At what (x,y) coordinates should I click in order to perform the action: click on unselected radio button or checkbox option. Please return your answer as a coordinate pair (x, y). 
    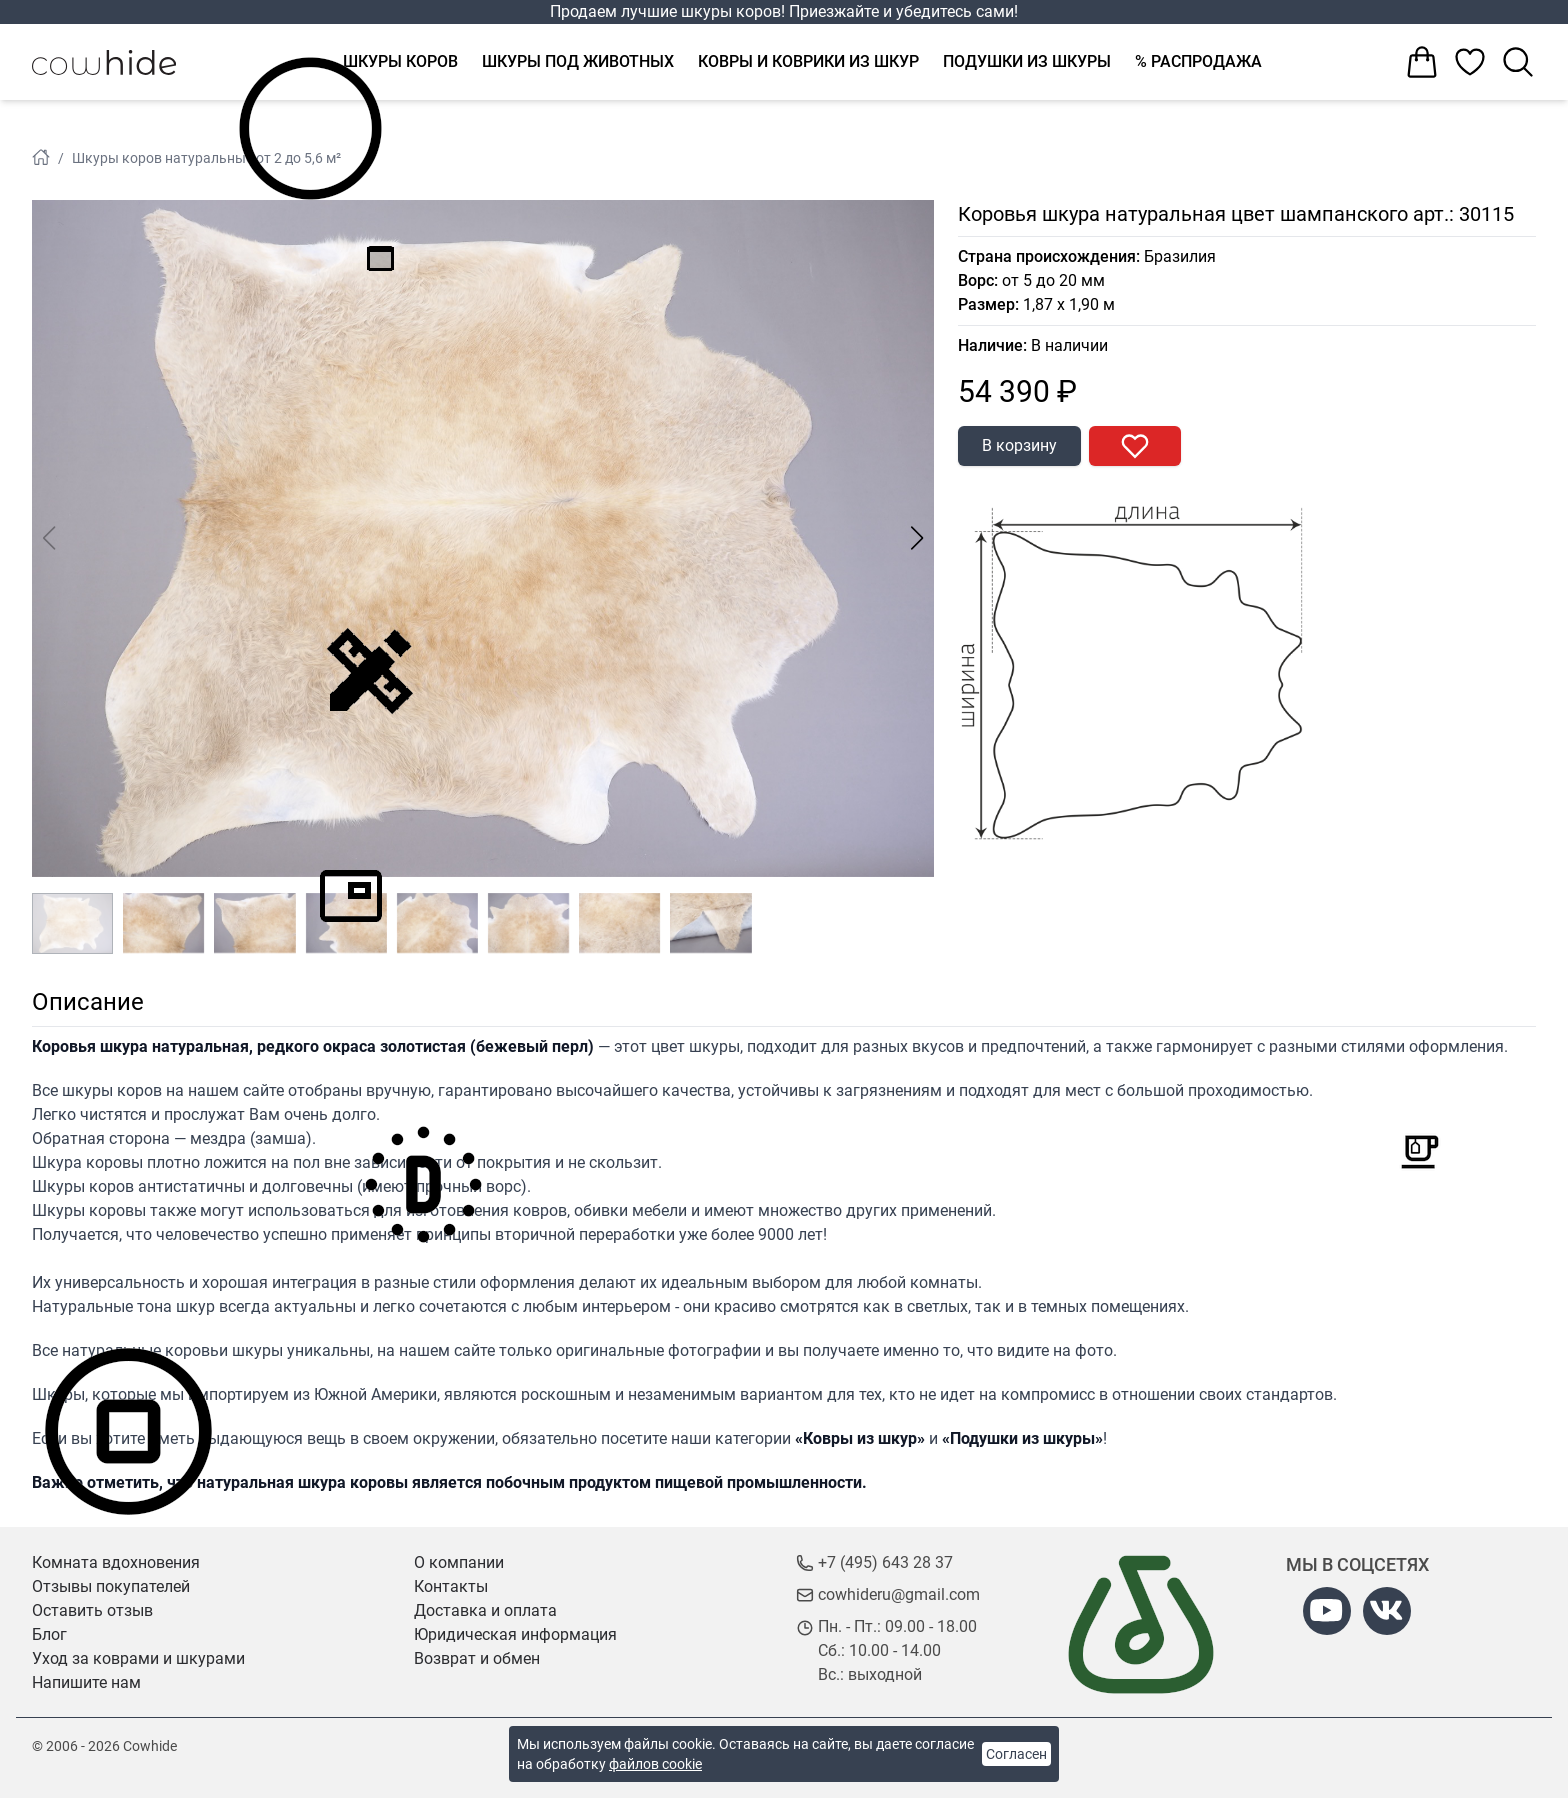
    Looking at the image, I should click on (310, 128).